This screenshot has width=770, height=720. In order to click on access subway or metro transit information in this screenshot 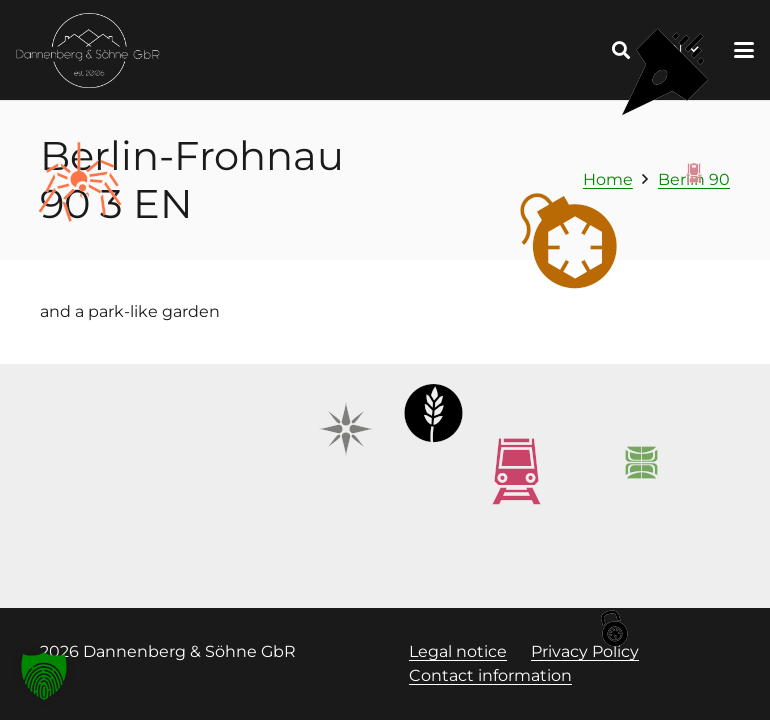, I will do `click(516, 470)`.